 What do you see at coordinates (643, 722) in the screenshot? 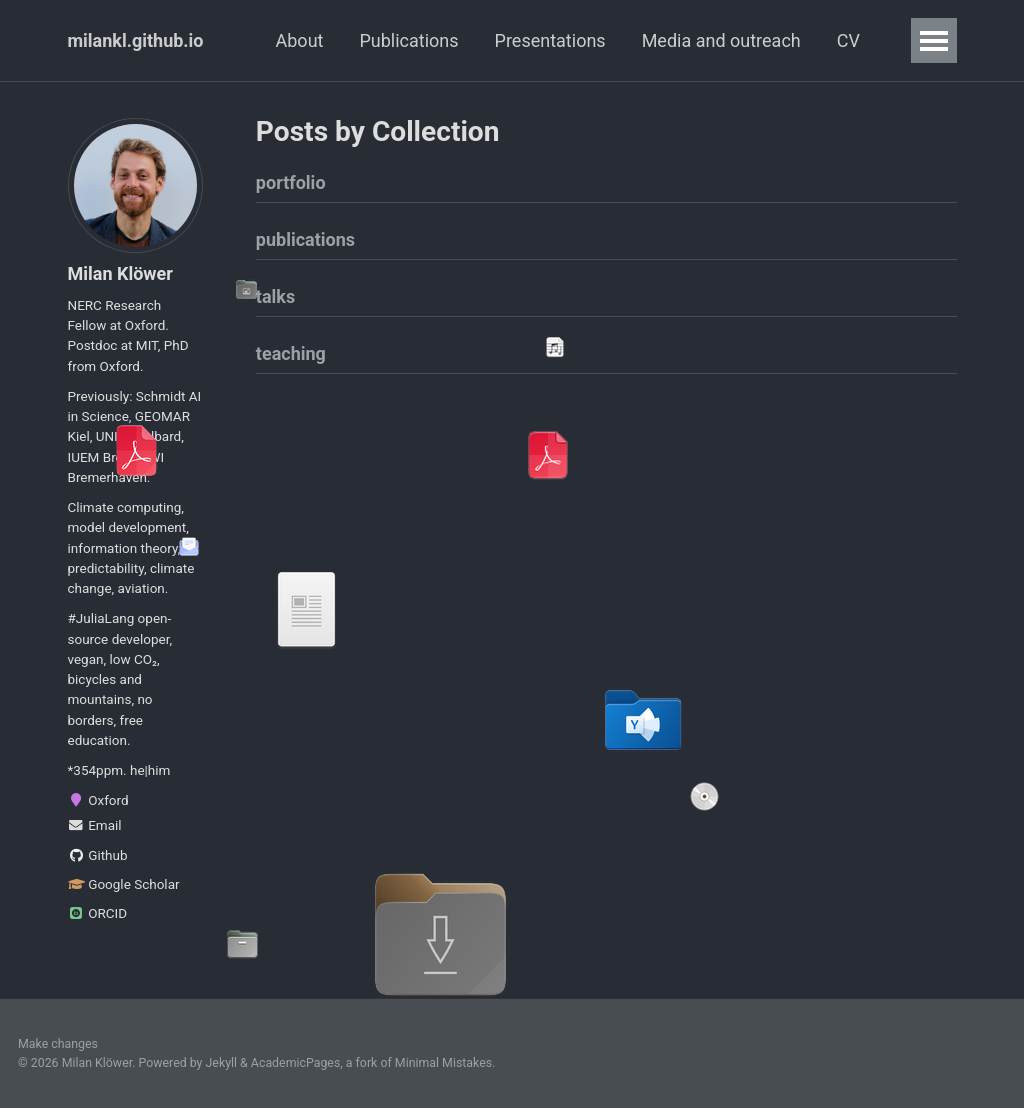
I see `open microsoft yammer files folder` at bounding box center [643, 722].